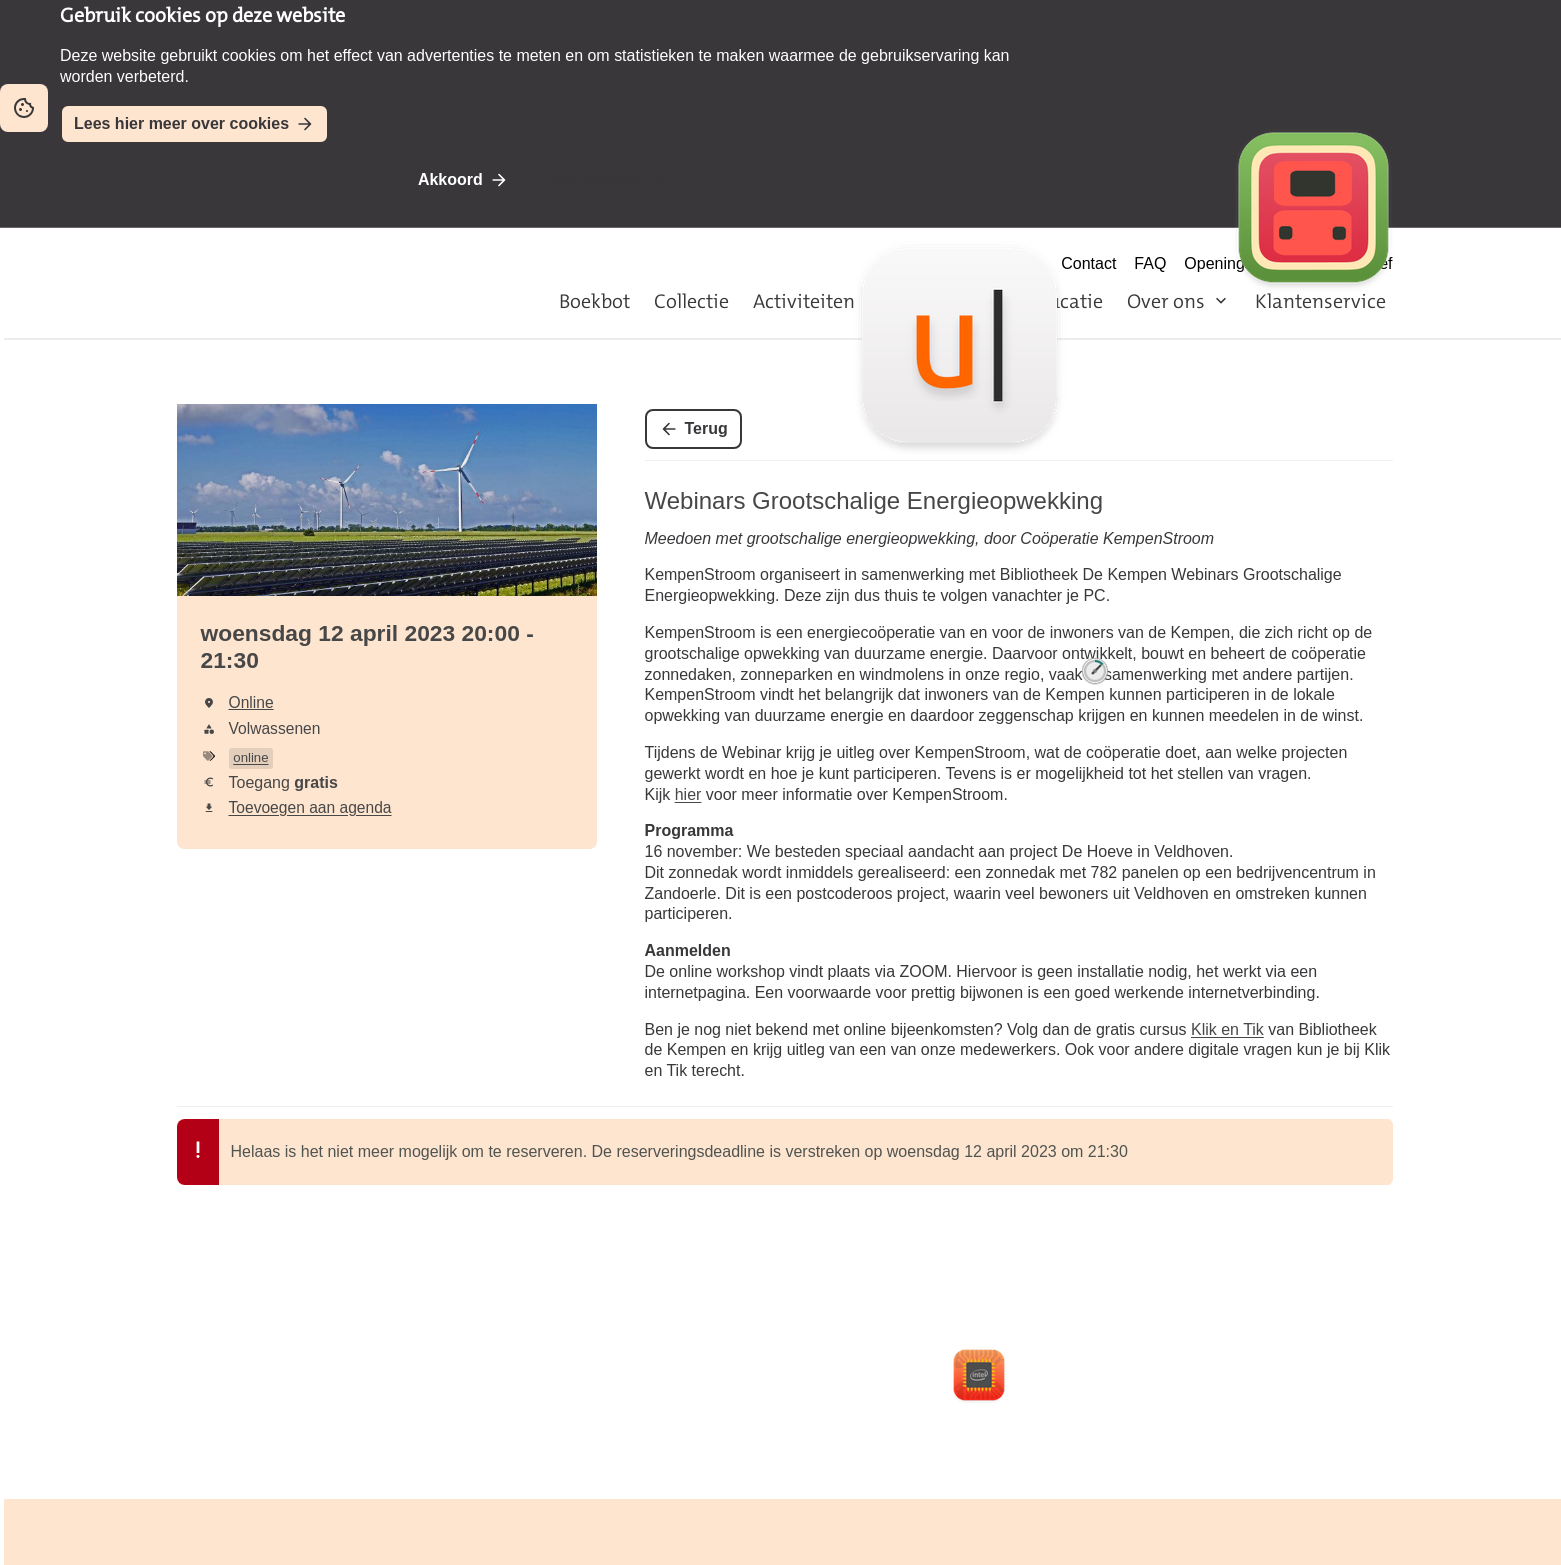  I want to click on launch intel system monitoring or diagnostics app, so click(979, 1375).